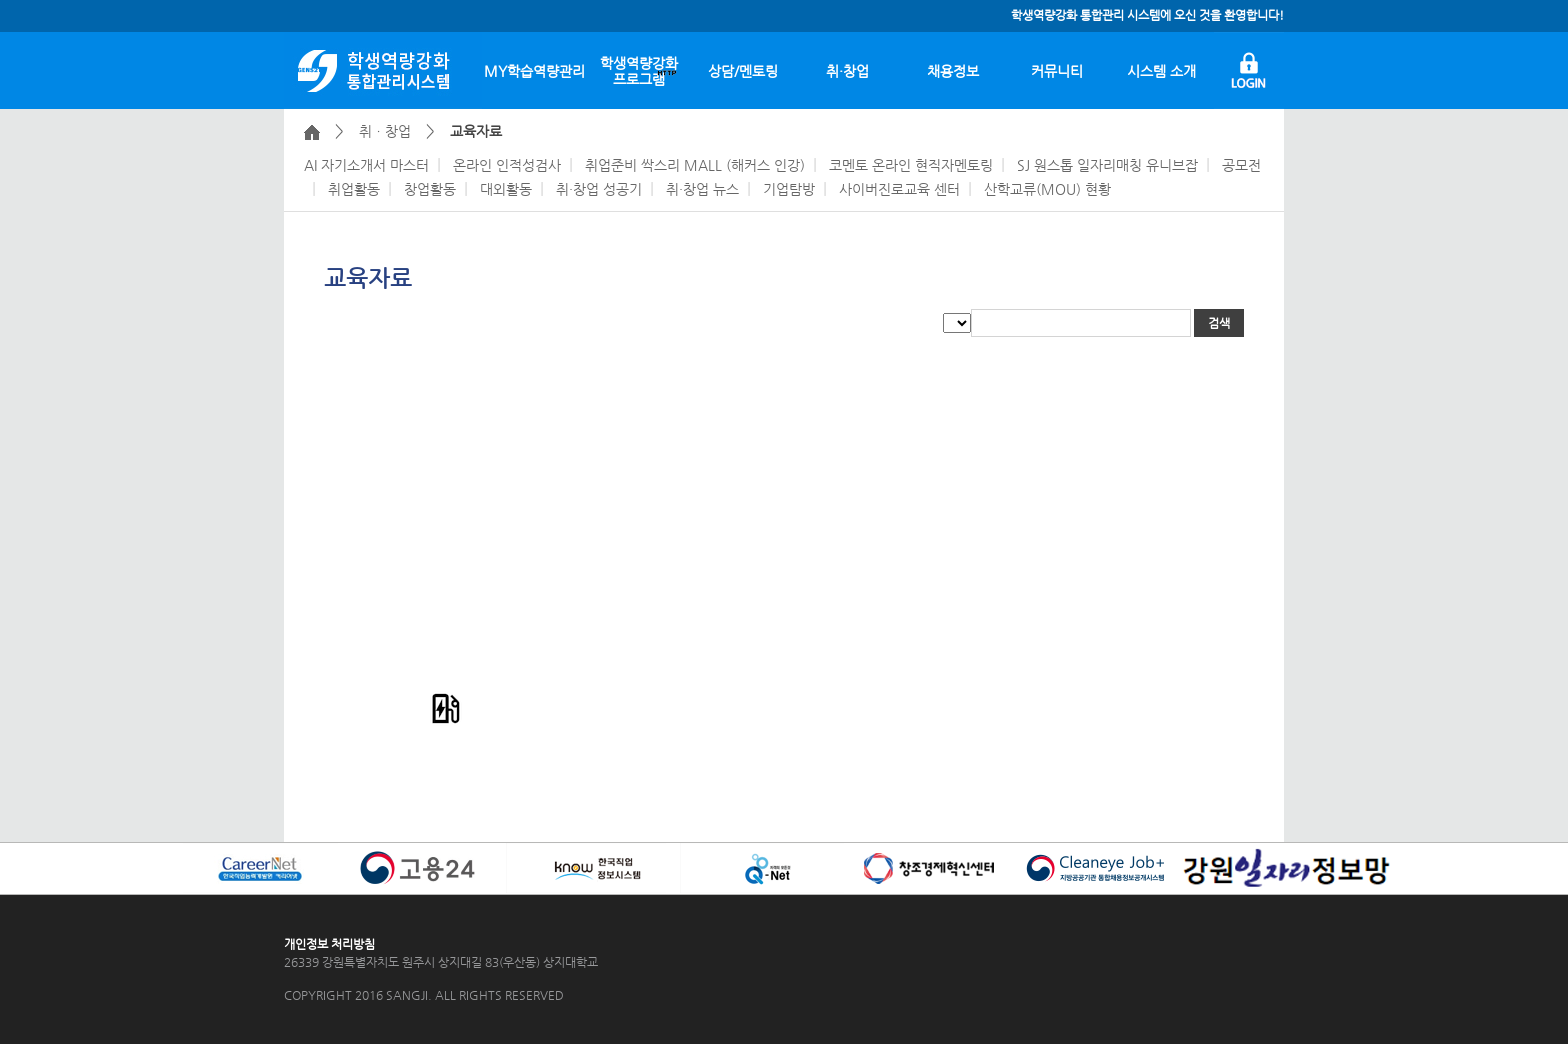  Describe the element at coordinates (667, 73) in the screenshot. I see `indicates a web link or URL` at that location.